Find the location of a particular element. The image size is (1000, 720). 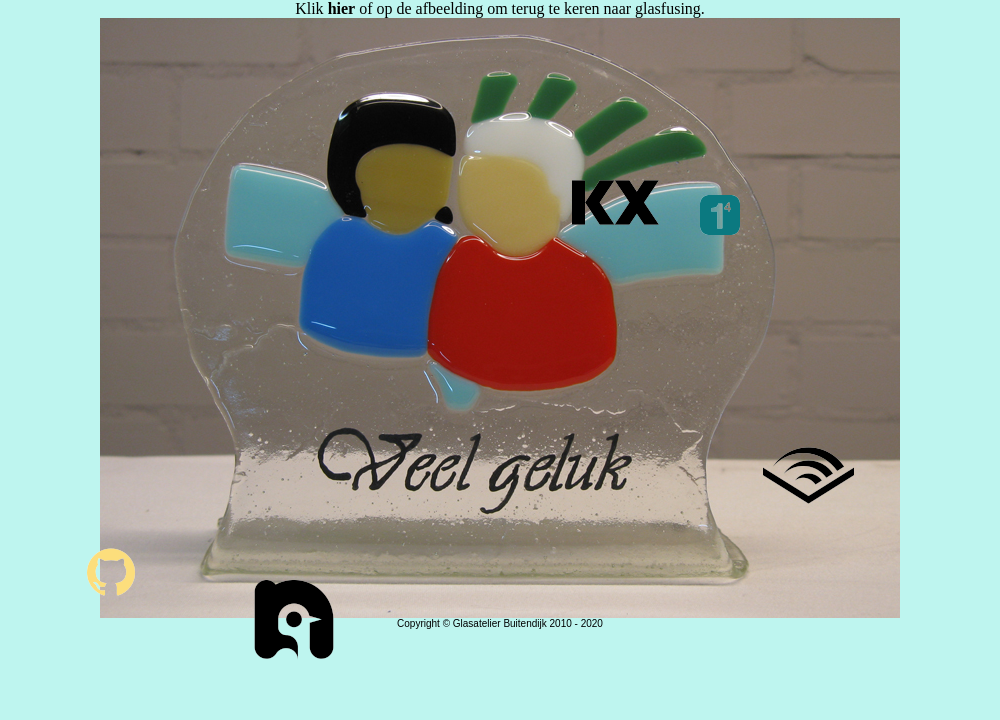

kx systems company logo is located at coordinates (615, 202).